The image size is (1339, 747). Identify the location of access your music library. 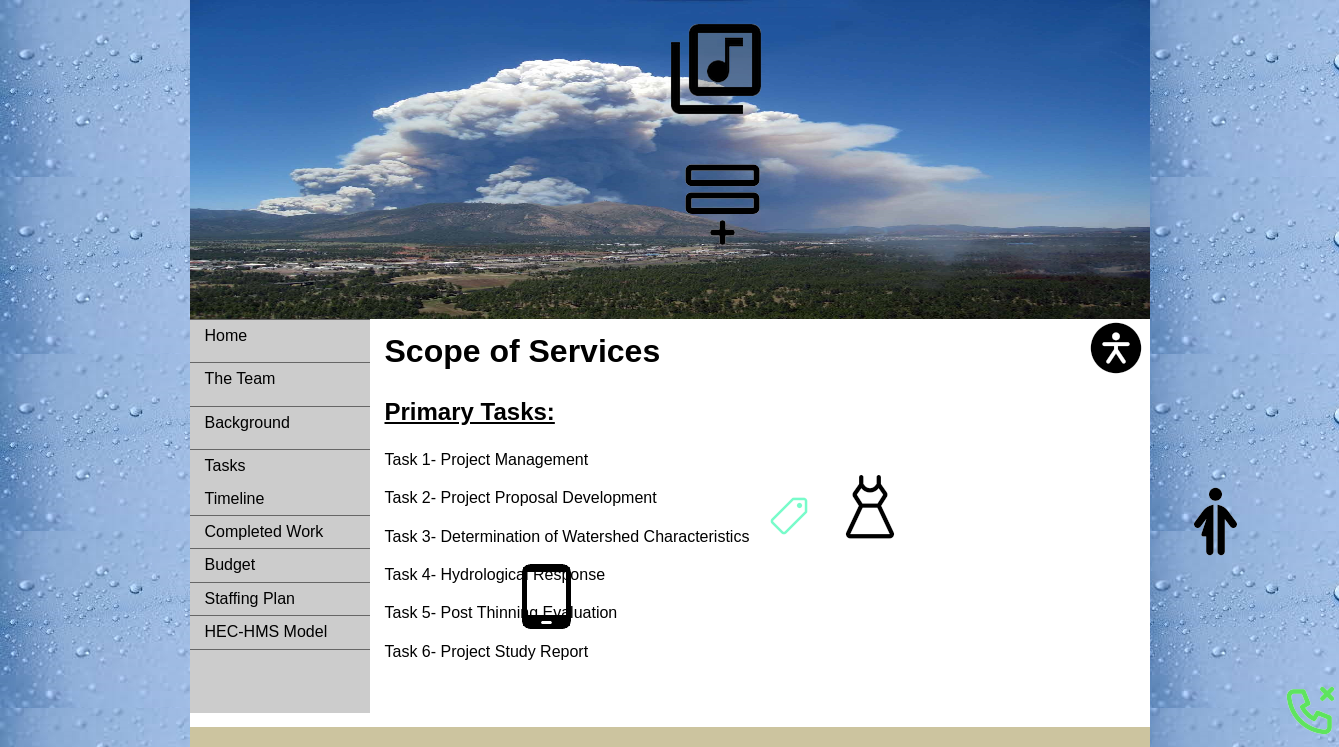
(716, 69).